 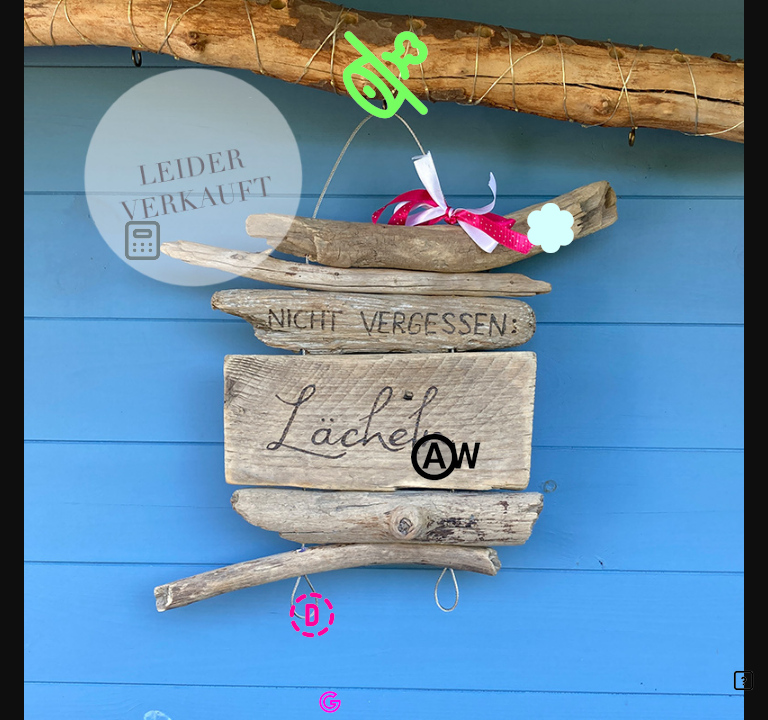 I want to click on access help or support options, so click(x=743, y=680).